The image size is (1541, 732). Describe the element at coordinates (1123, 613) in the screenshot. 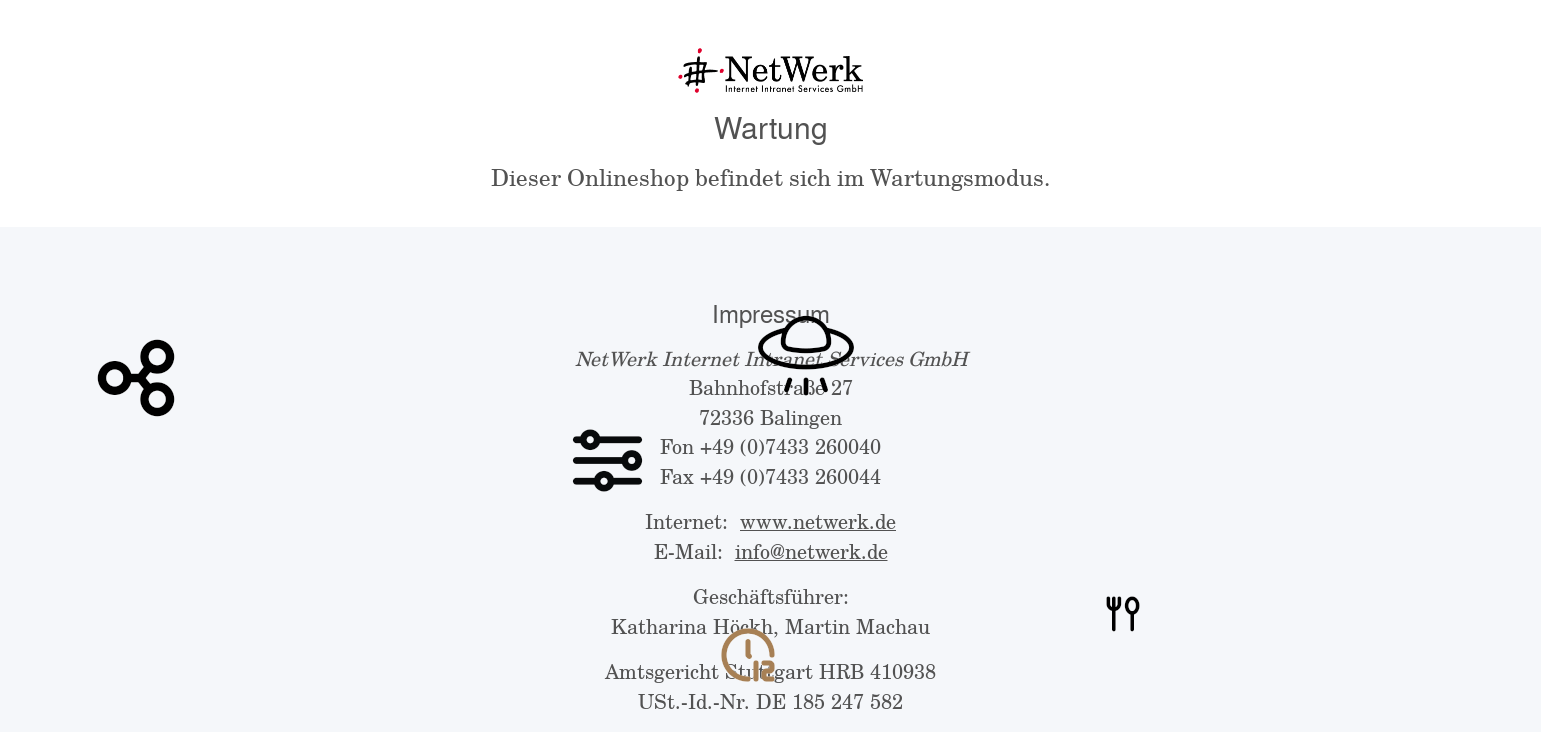

I see `access food or dining options` at that location.